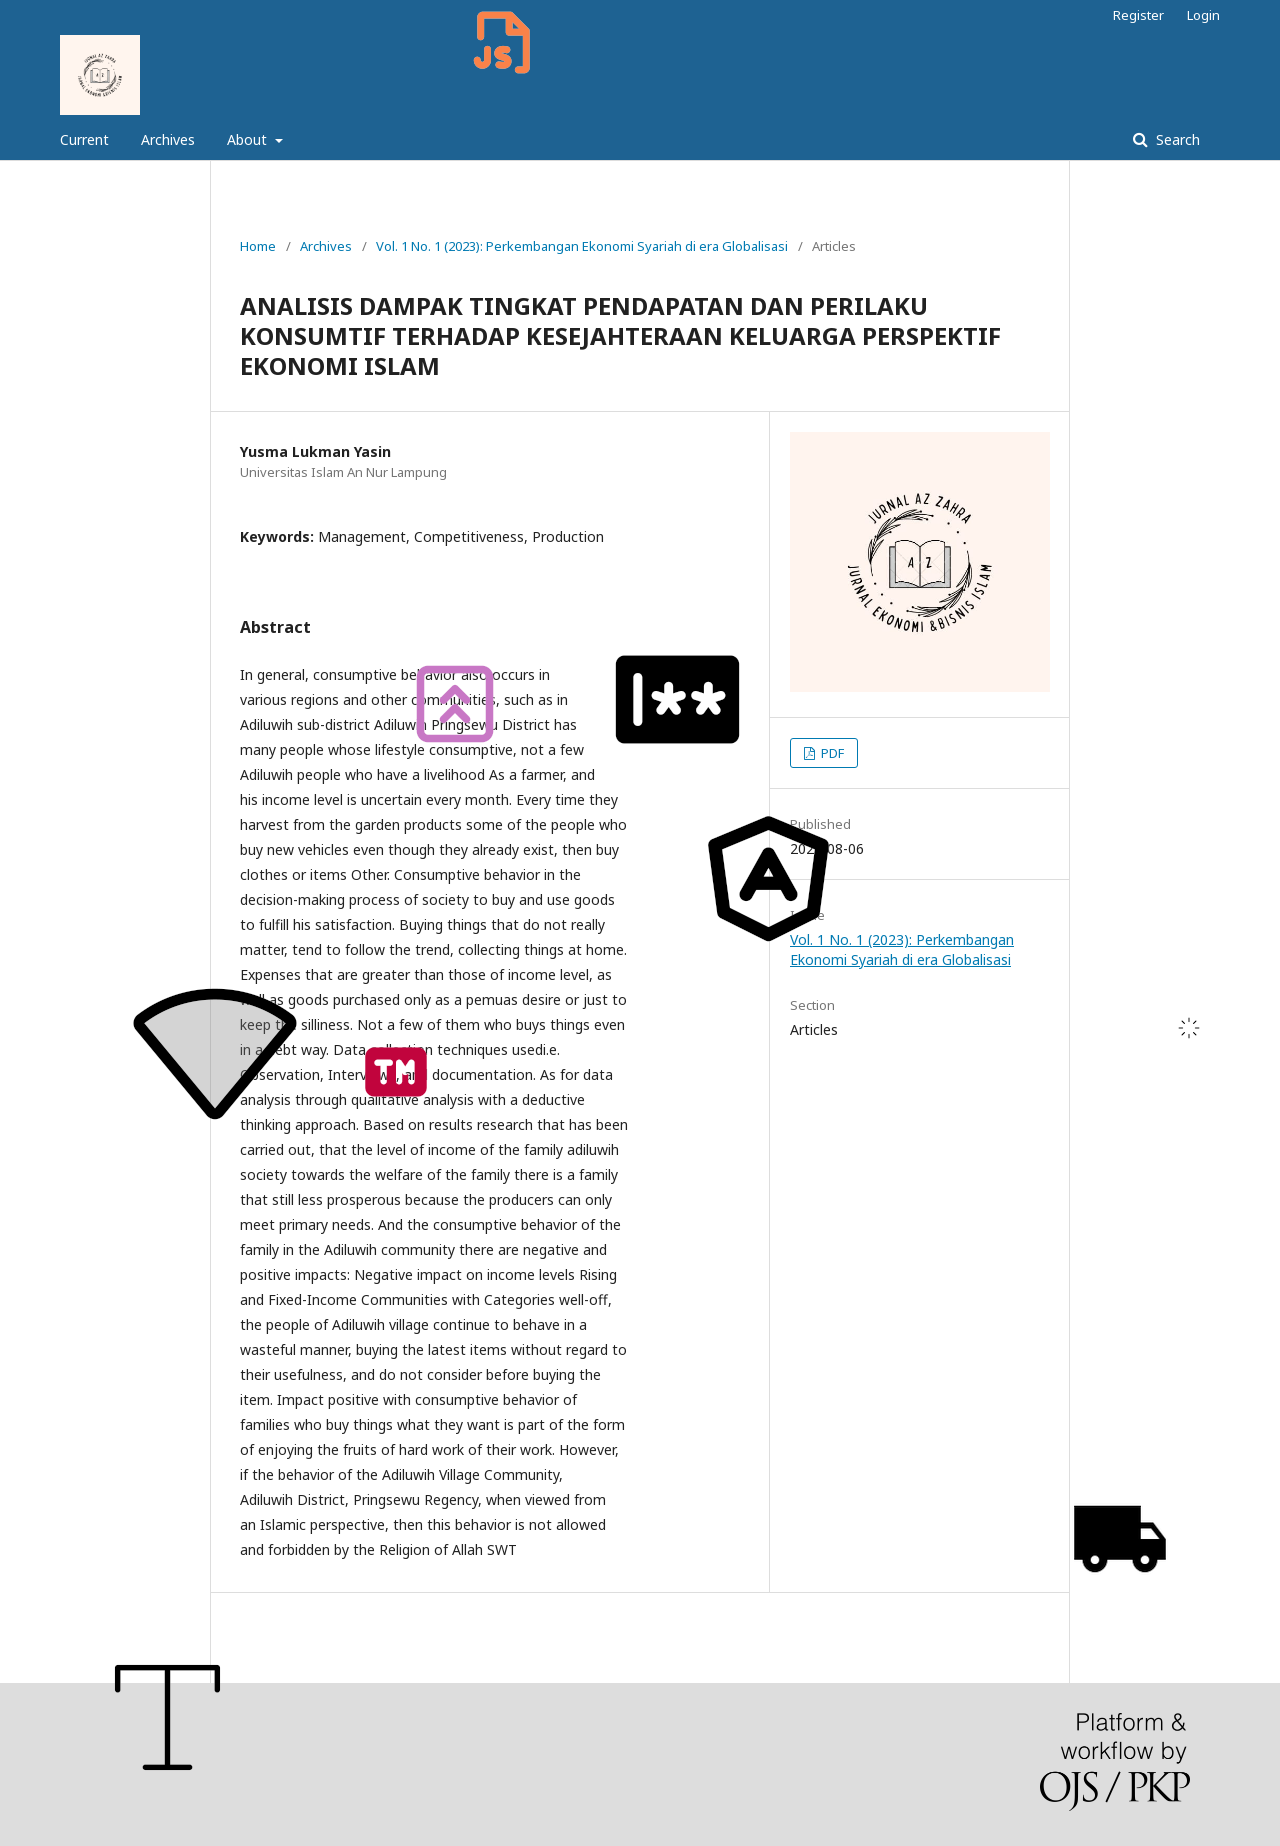  What do you see at coordinates (455, 704) in the screenshot?
I see `scroll to top of page` at bounding box center [455, 704].